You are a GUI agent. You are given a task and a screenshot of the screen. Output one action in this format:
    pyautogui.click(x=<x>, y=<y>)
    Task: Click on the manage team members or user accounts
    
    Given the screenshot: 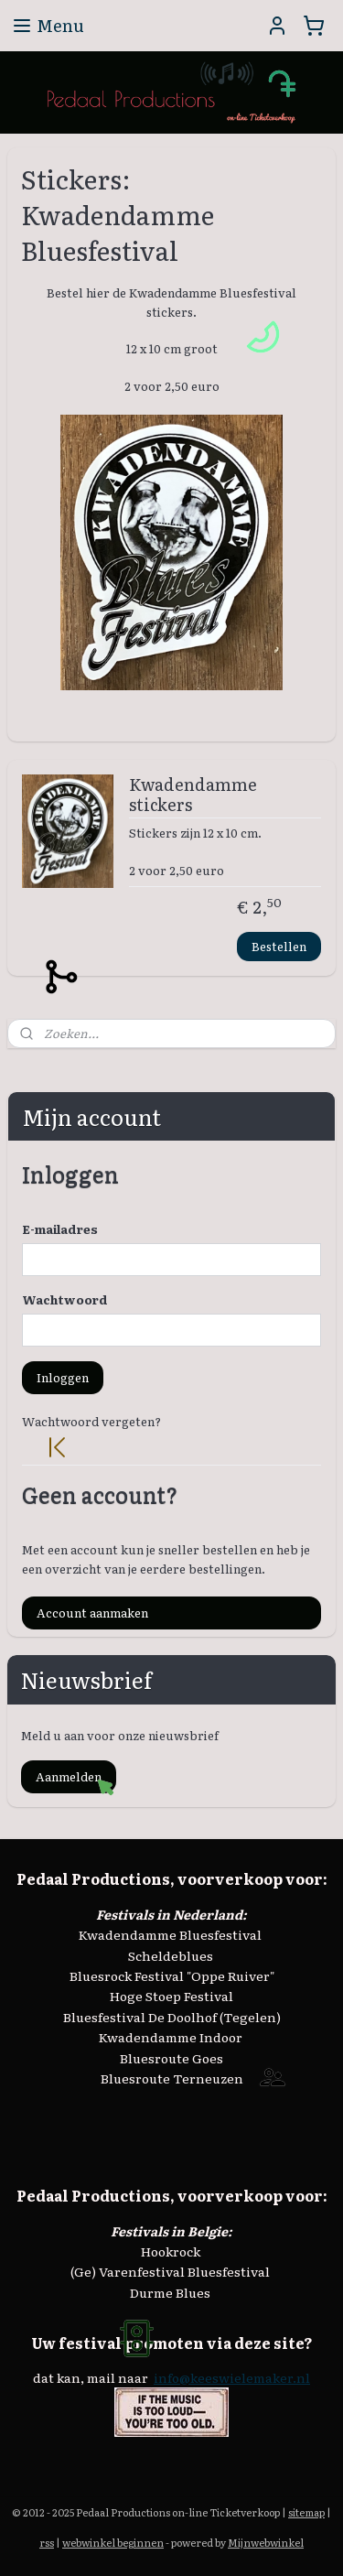 What is the action you would take?
    pyautogui.click(x=273, y=2077)
    